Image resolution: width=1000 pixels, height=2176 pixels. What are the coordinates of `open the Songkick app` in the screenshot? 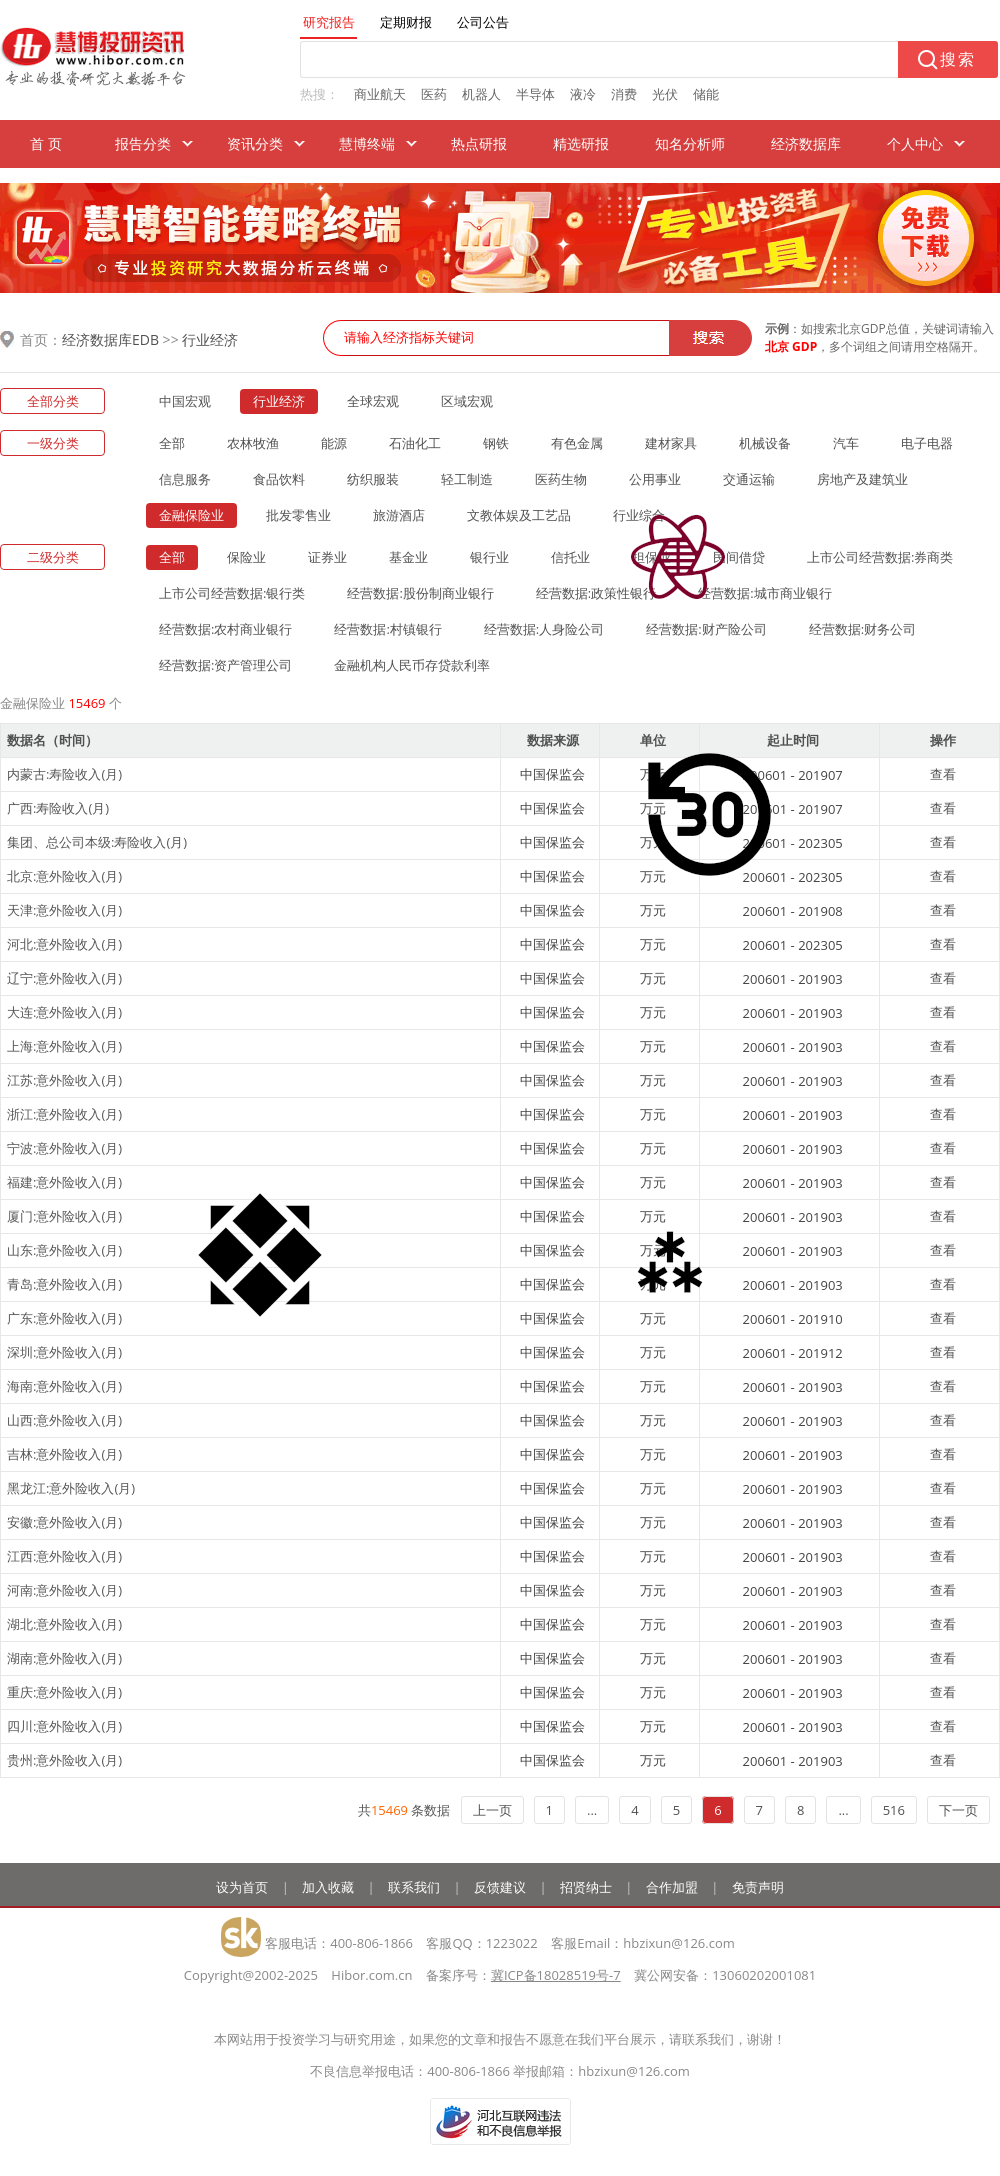 It's located at (241, 1937).